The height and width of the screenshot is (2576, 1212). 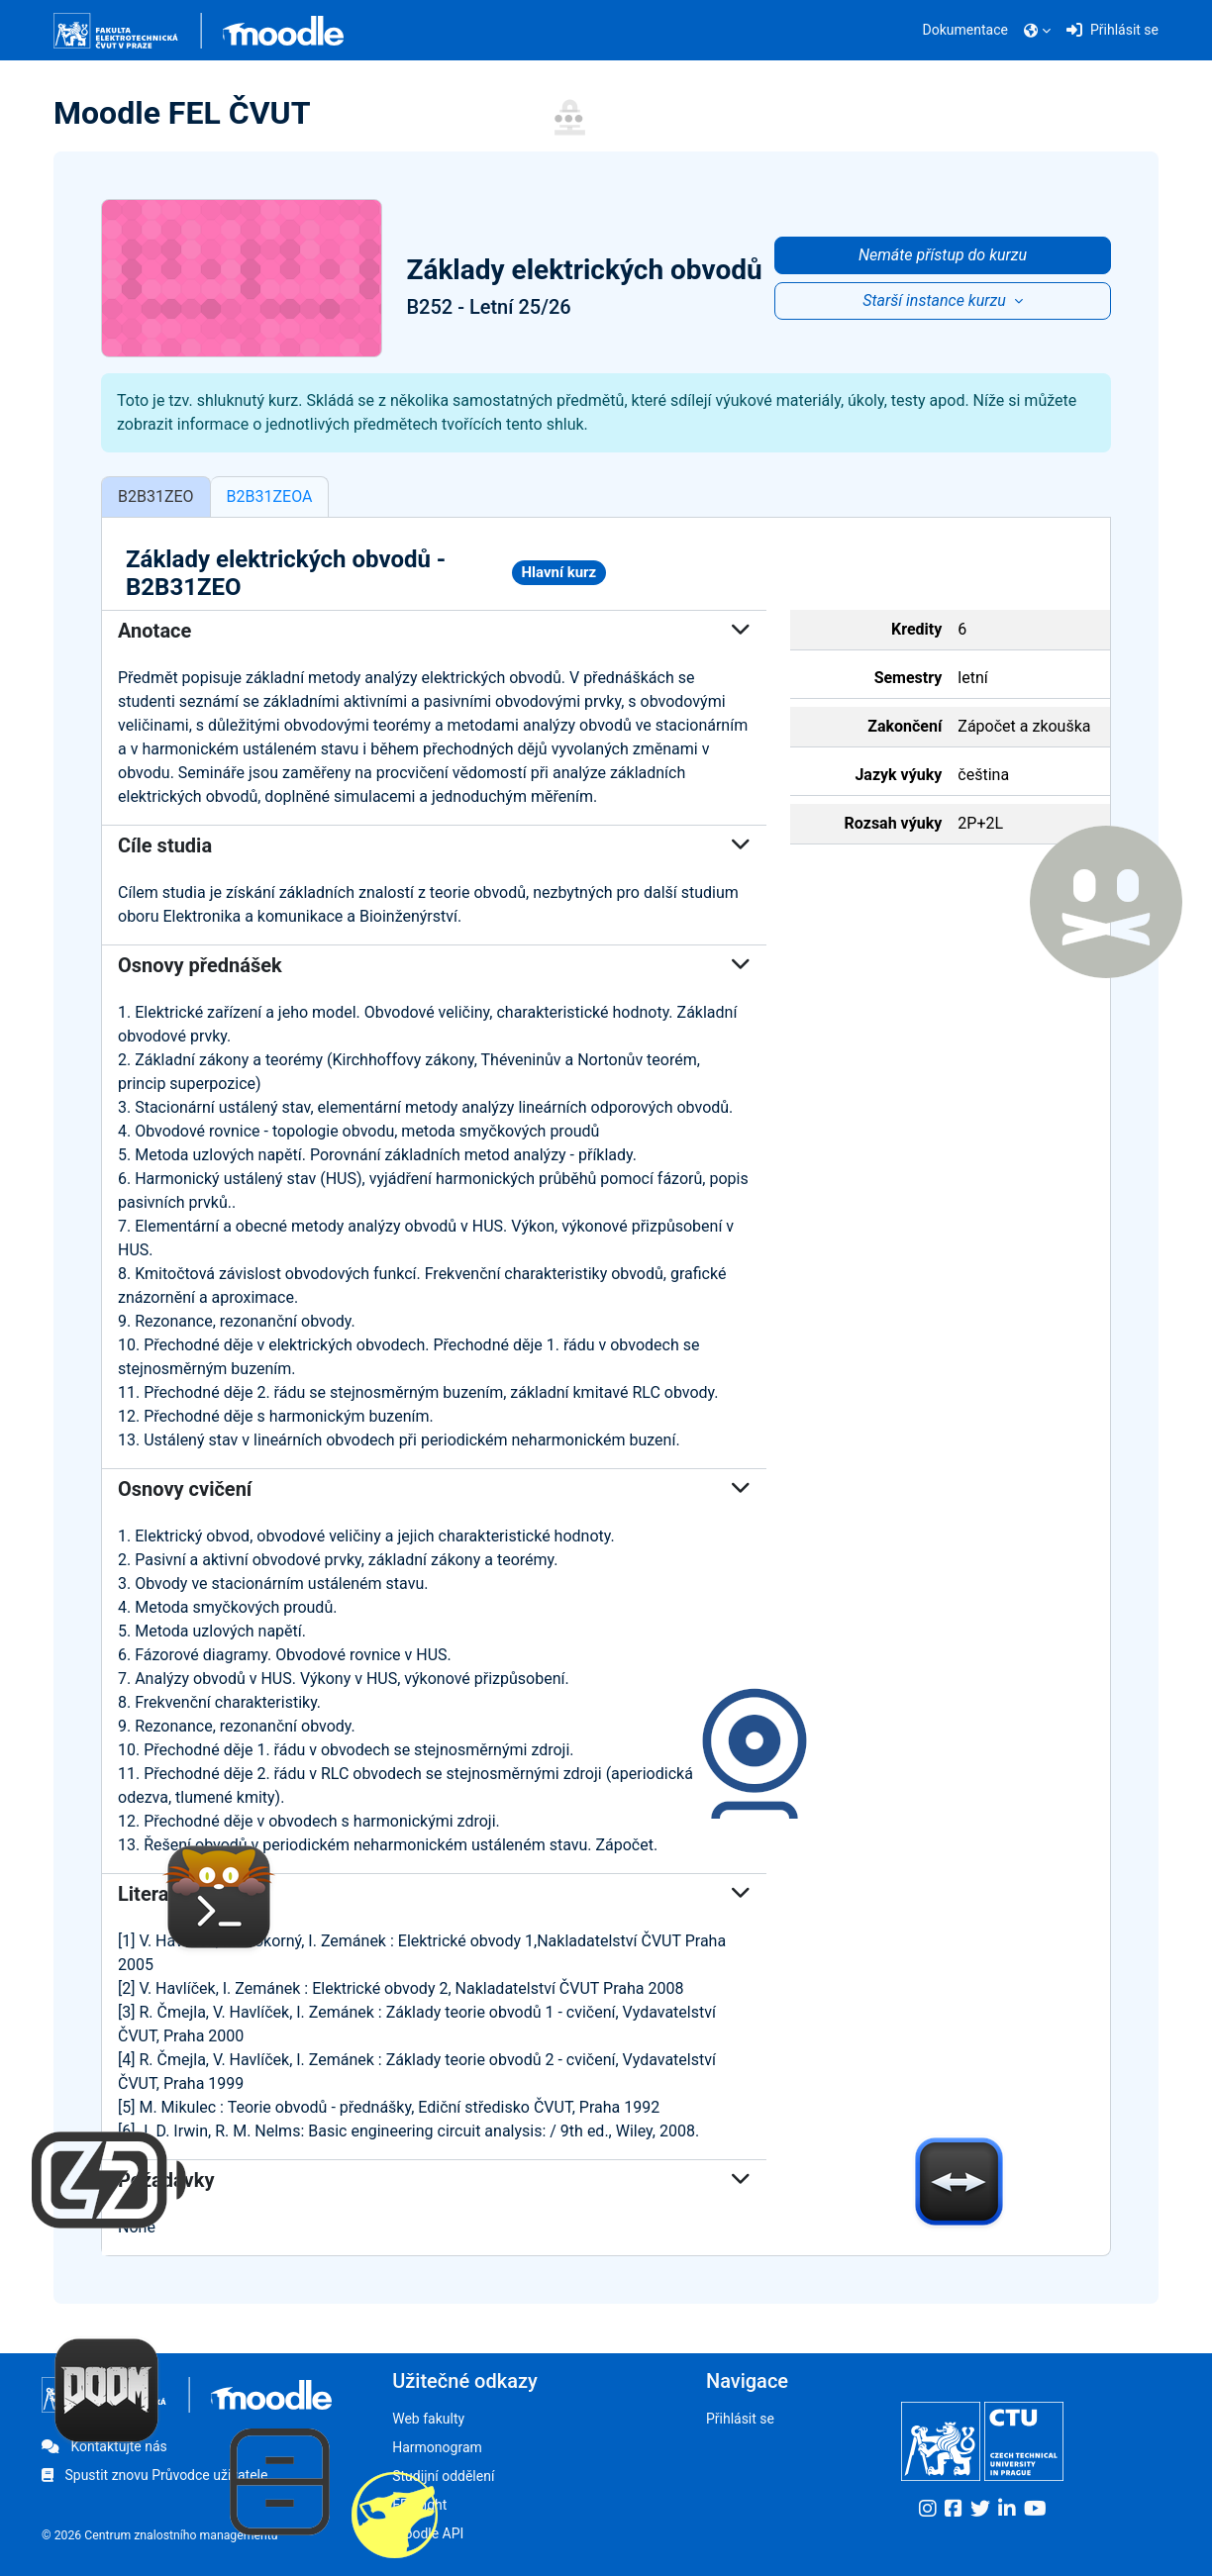 I want to click on open TeamViewer for remote desktop access, so click(x=959, y=2181).